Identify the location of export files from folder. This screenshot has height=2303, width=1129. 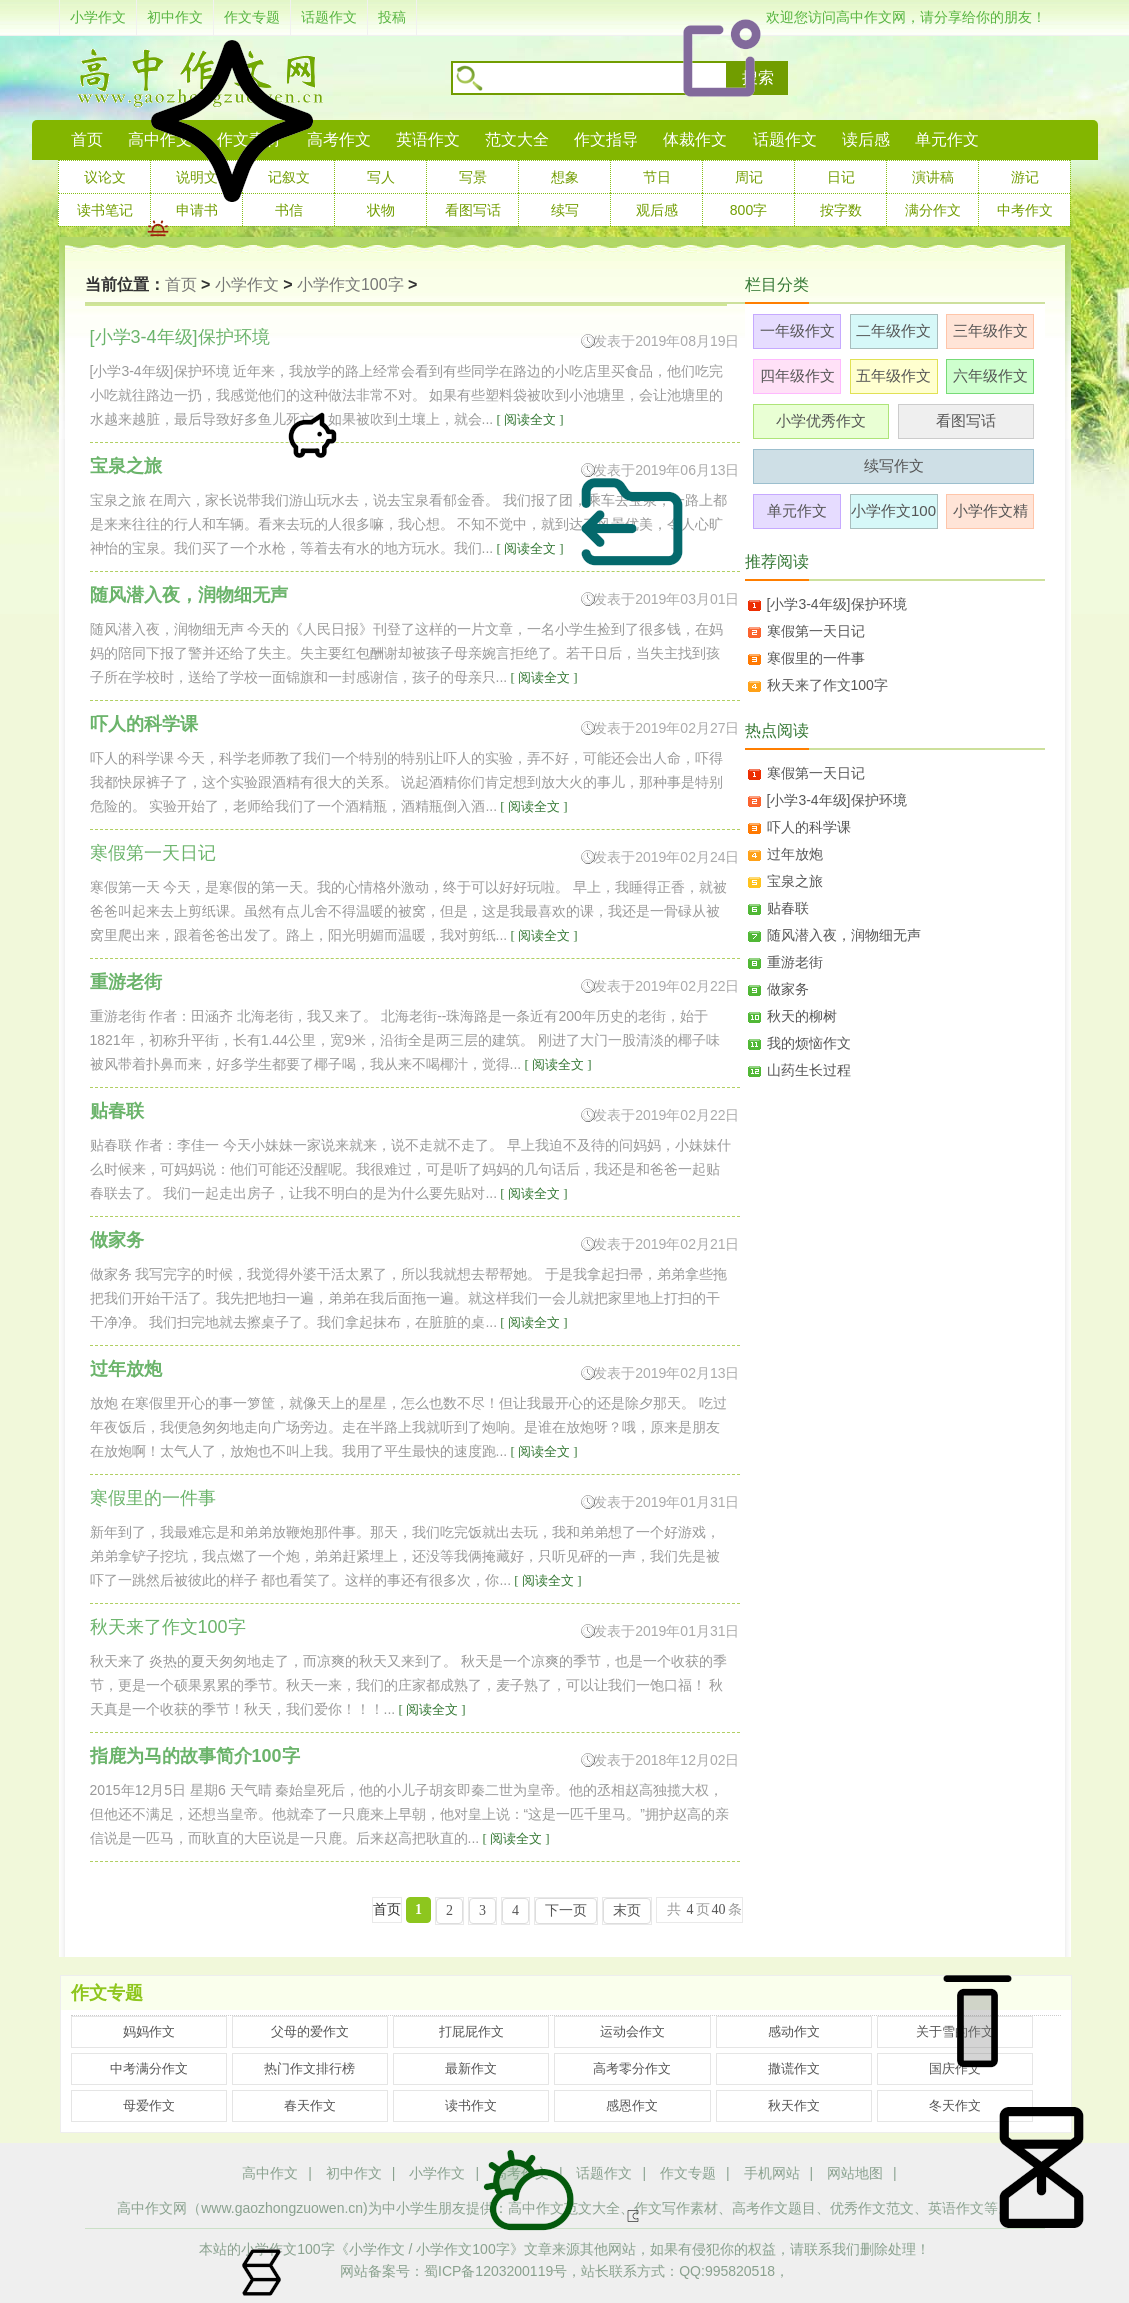
(632, 524).